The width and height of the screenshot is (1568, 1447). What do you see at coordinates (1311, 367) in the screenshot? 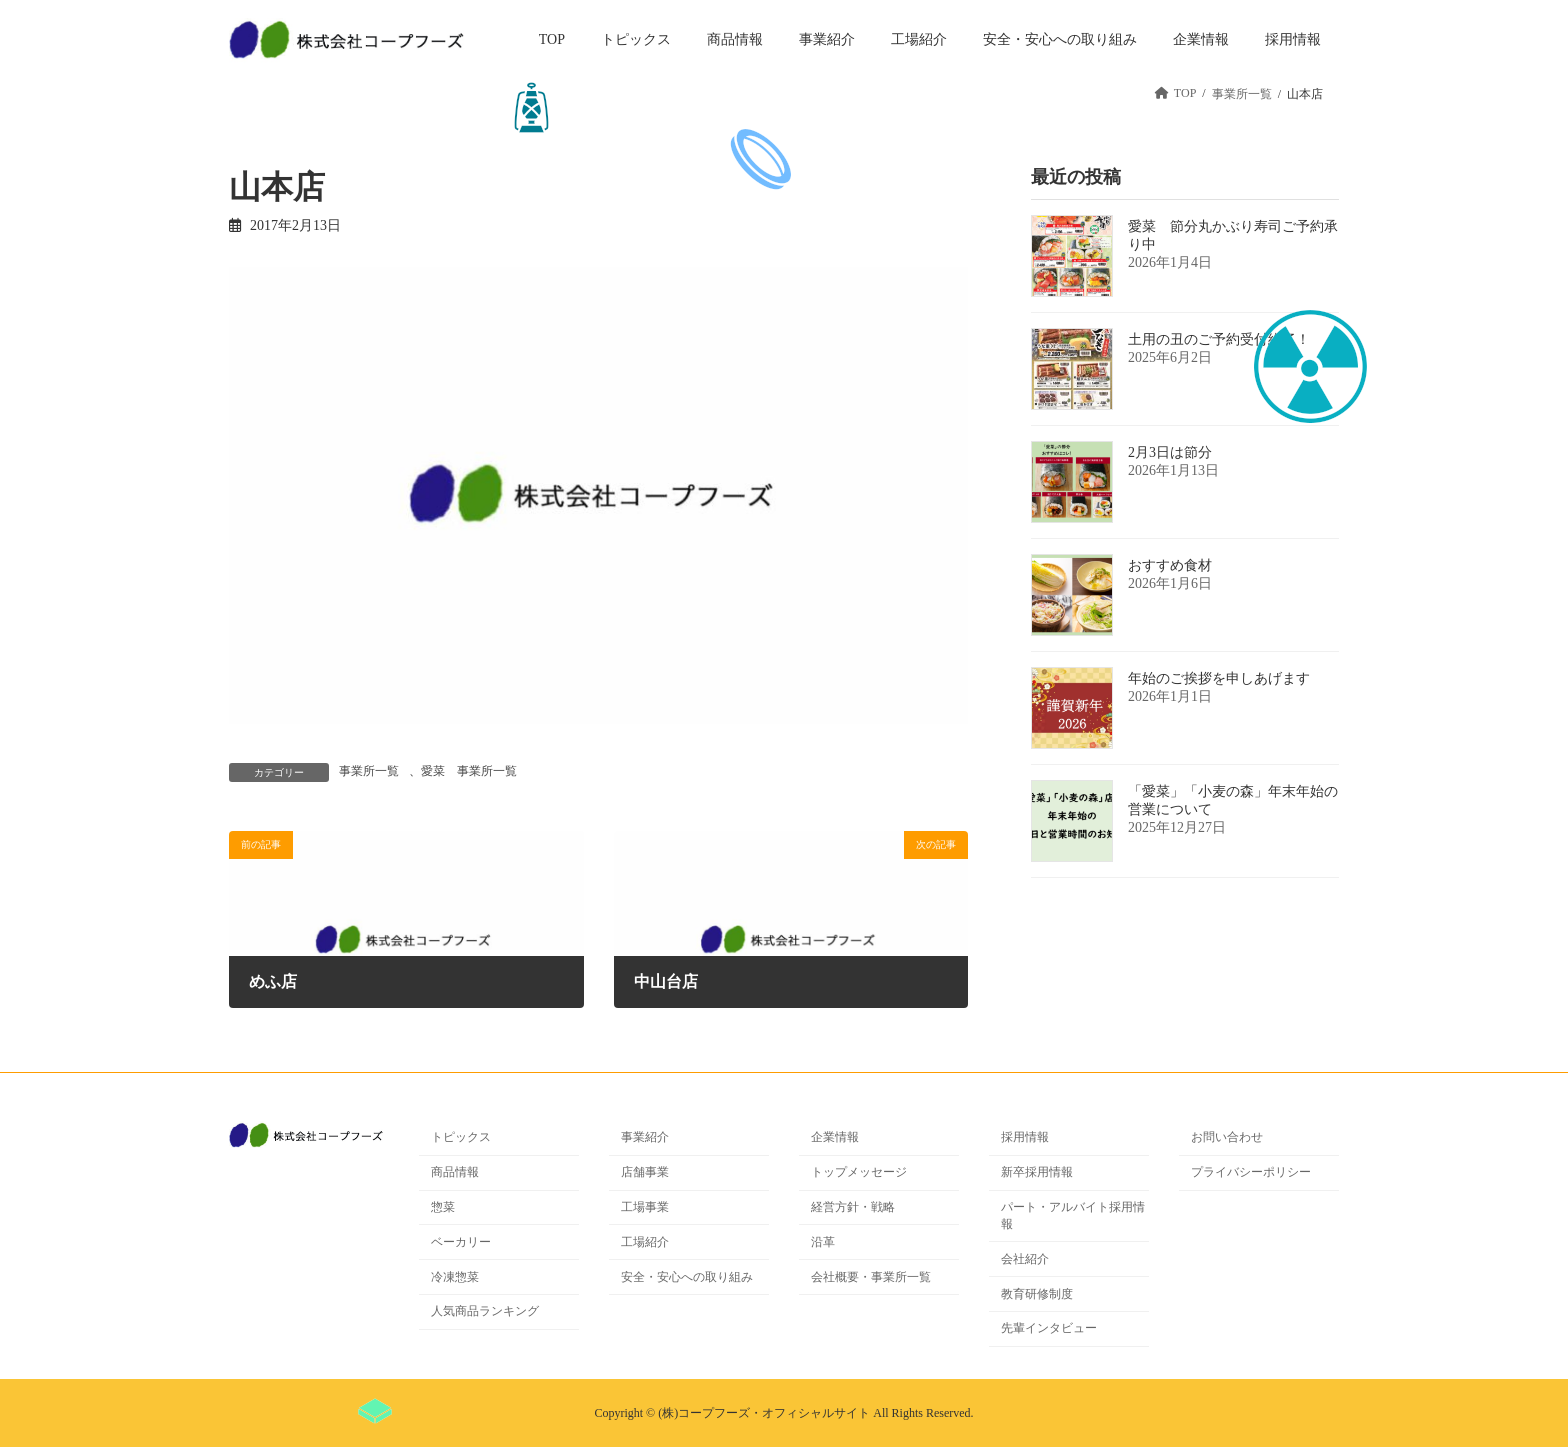
I see `indicates radioactive or hazardous material warning` at bounding box center [1311, 367].